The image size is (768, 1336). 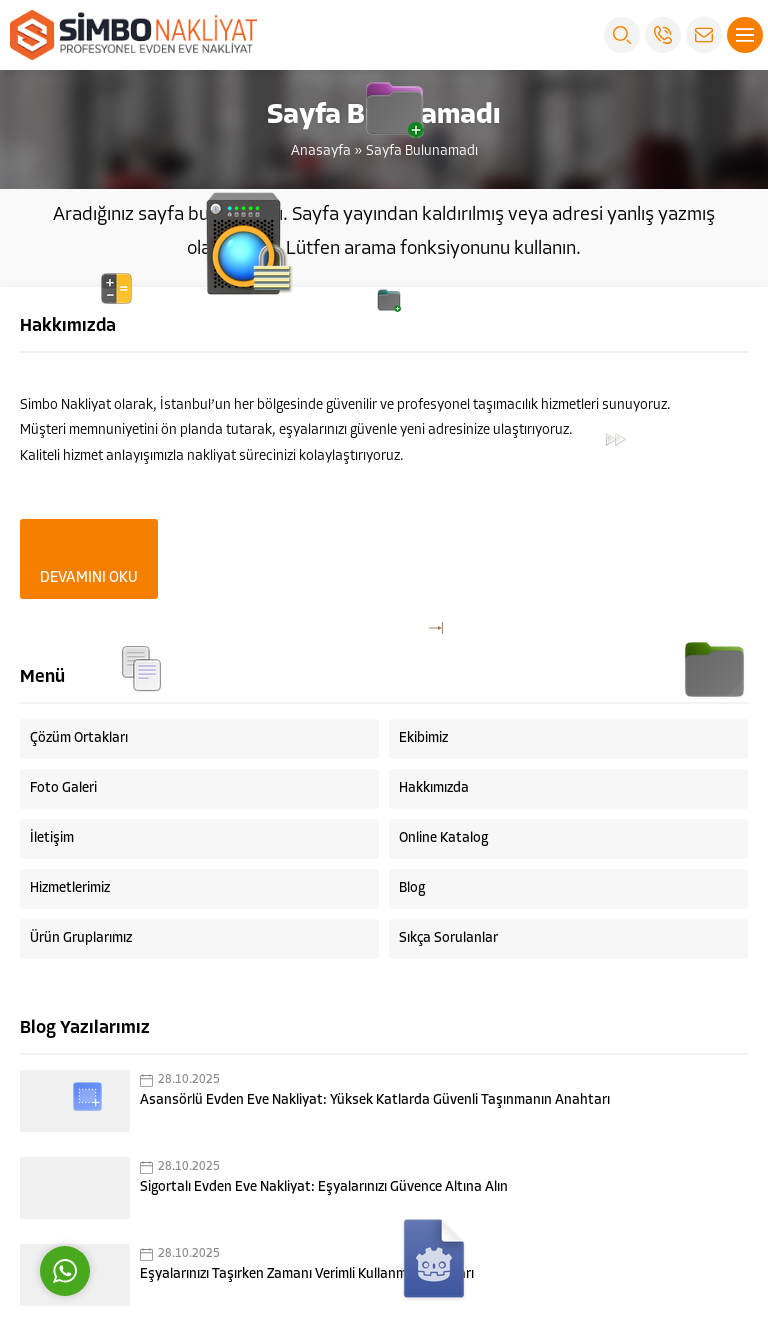 I want to click on take a screenshot, so click(x=87, y=1096).